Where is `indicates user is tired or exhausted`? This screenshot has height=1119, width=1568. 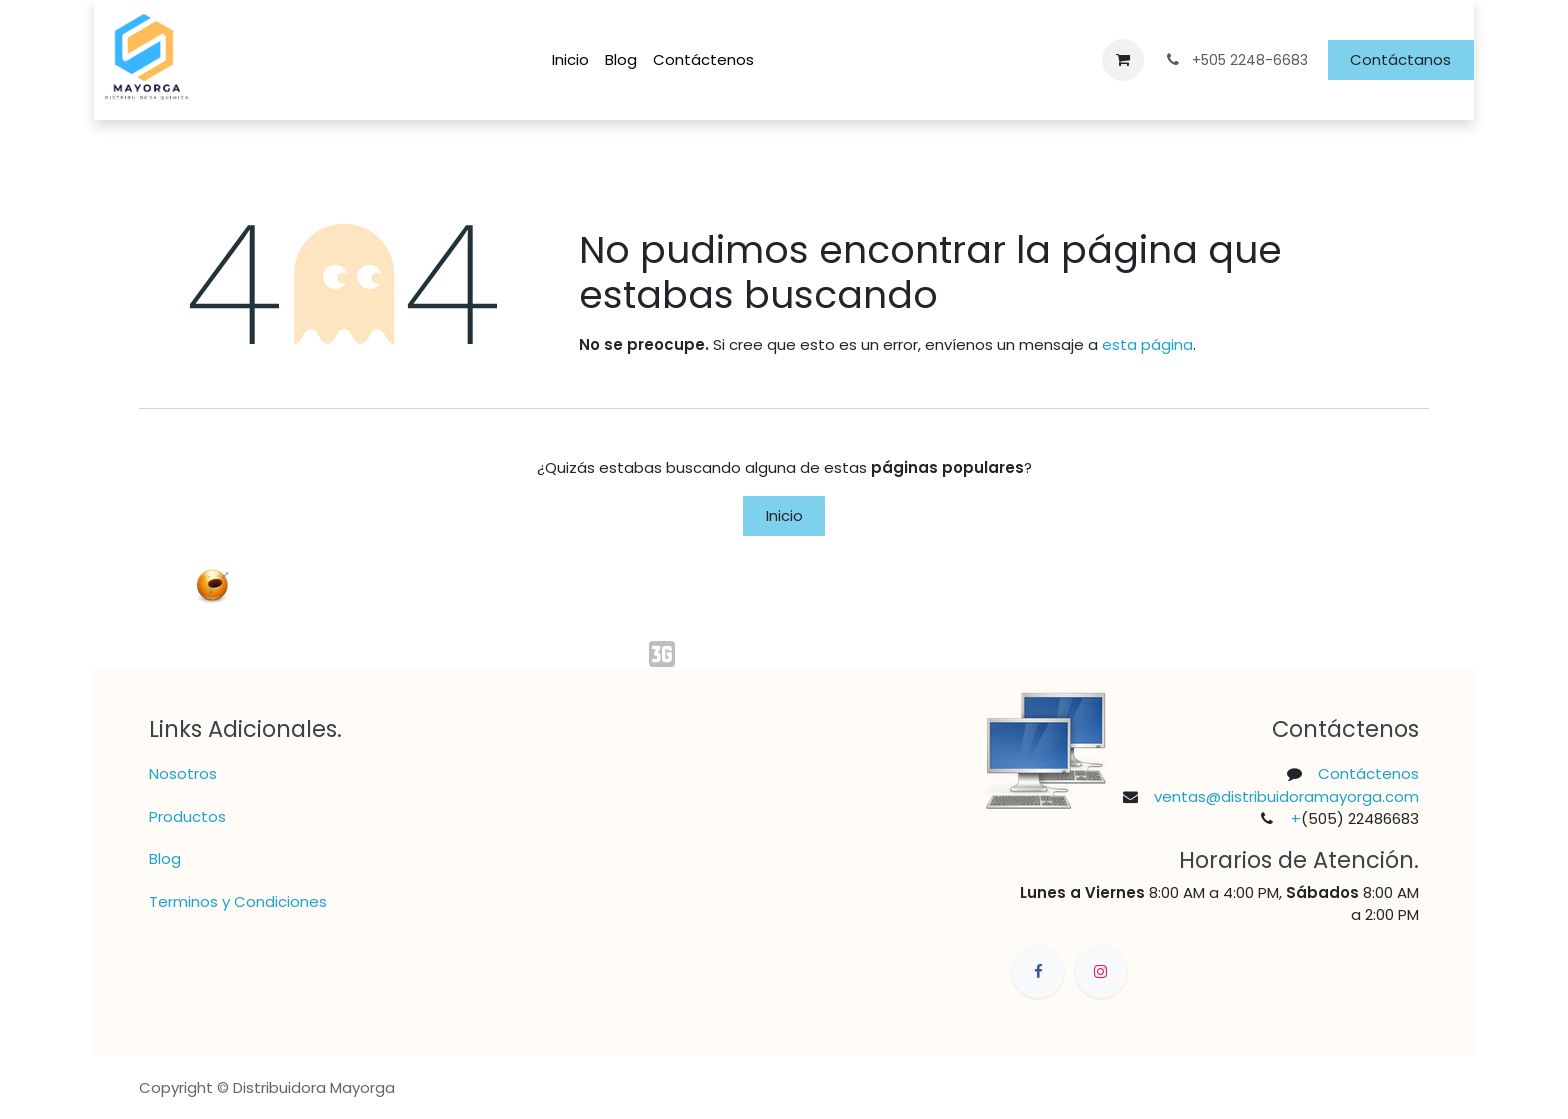
indicates user is tired or exhausted is located at coordinates (212, 586).